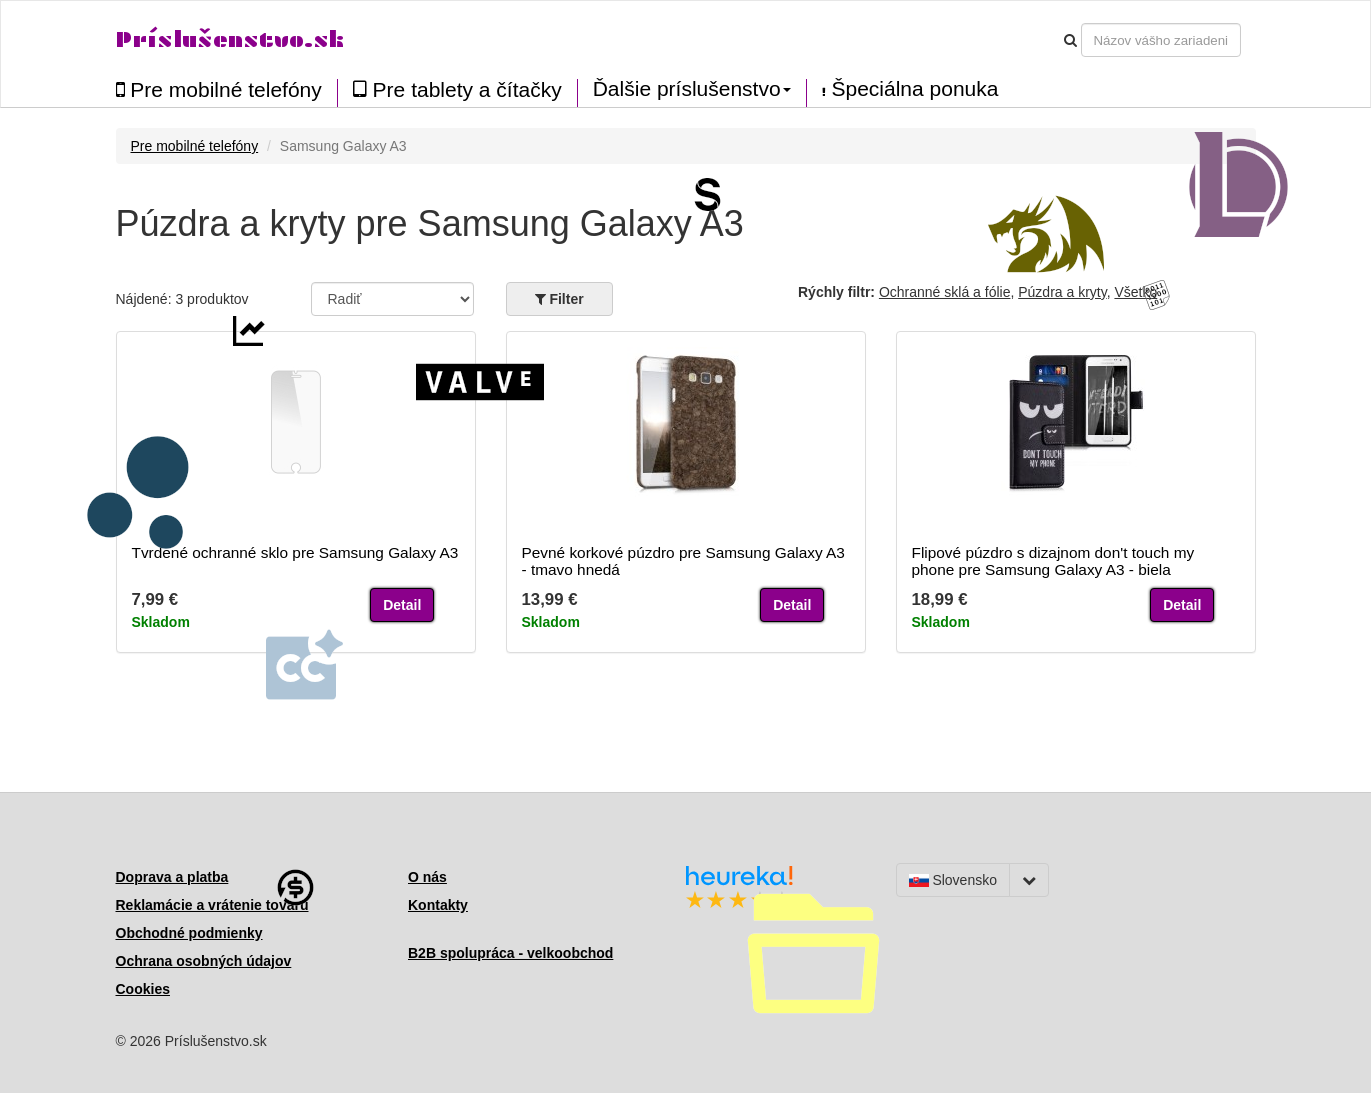 This screenshot has width=1371, height=1093. What do you see at coordinates (143, 492) in the screenshot?
I see `view bubble chart data visualization` at bounding box center [143, 492].